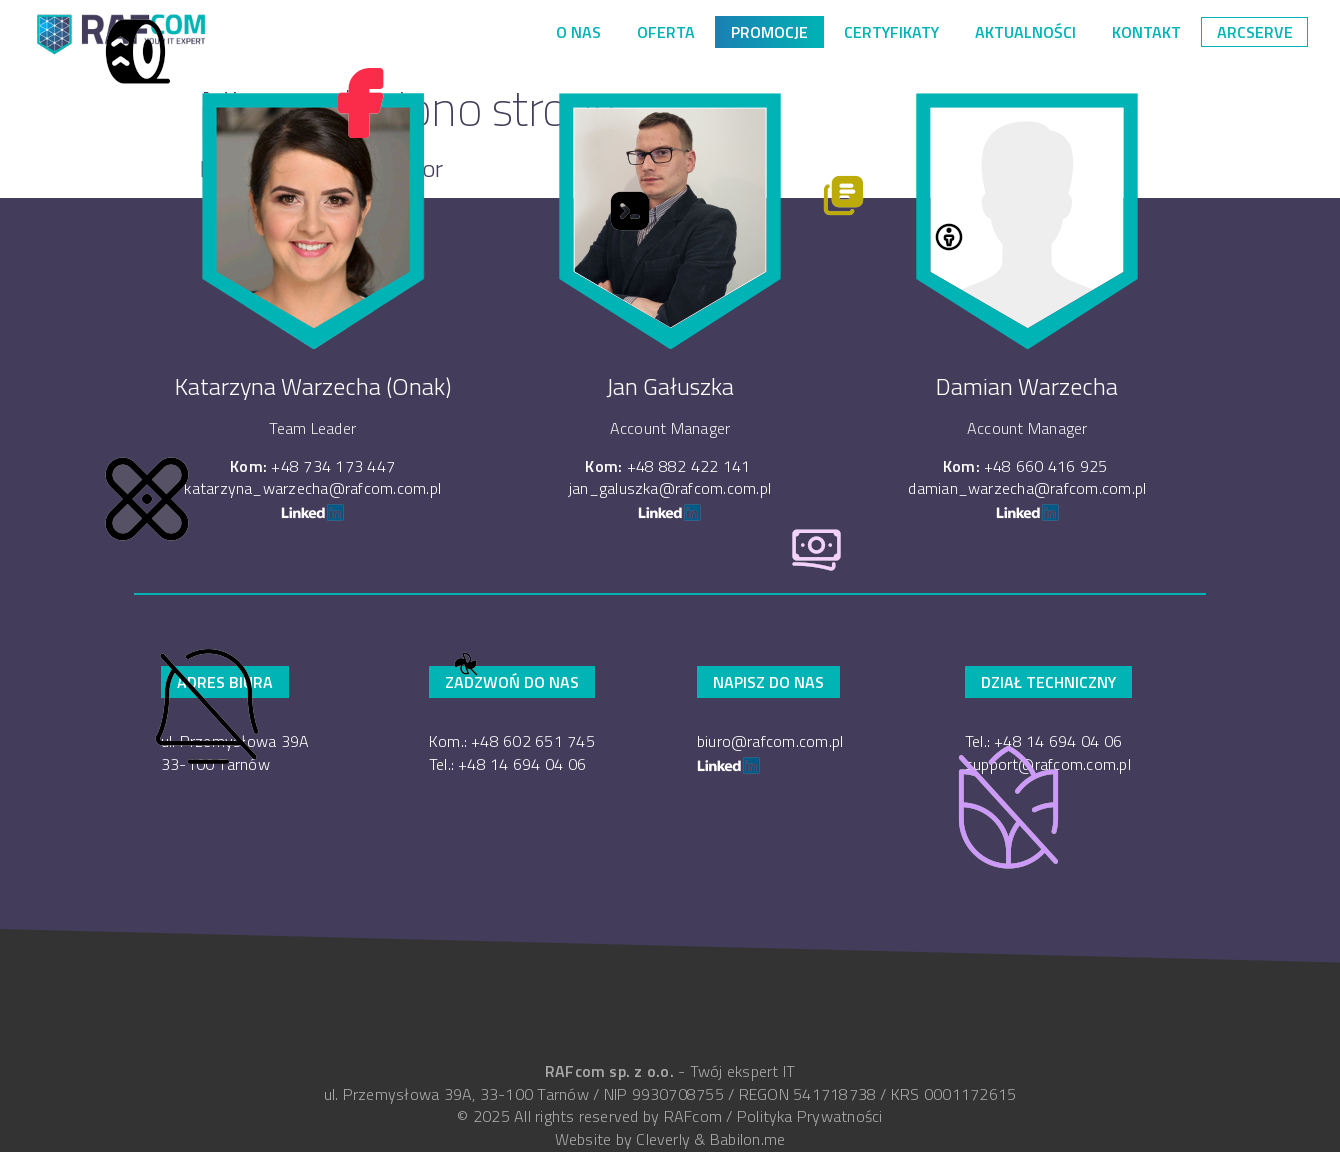 Image resolution: width=1340 pixels, height=1152 pixels. I want to click on view tire pressure or status, so click(135, 51).